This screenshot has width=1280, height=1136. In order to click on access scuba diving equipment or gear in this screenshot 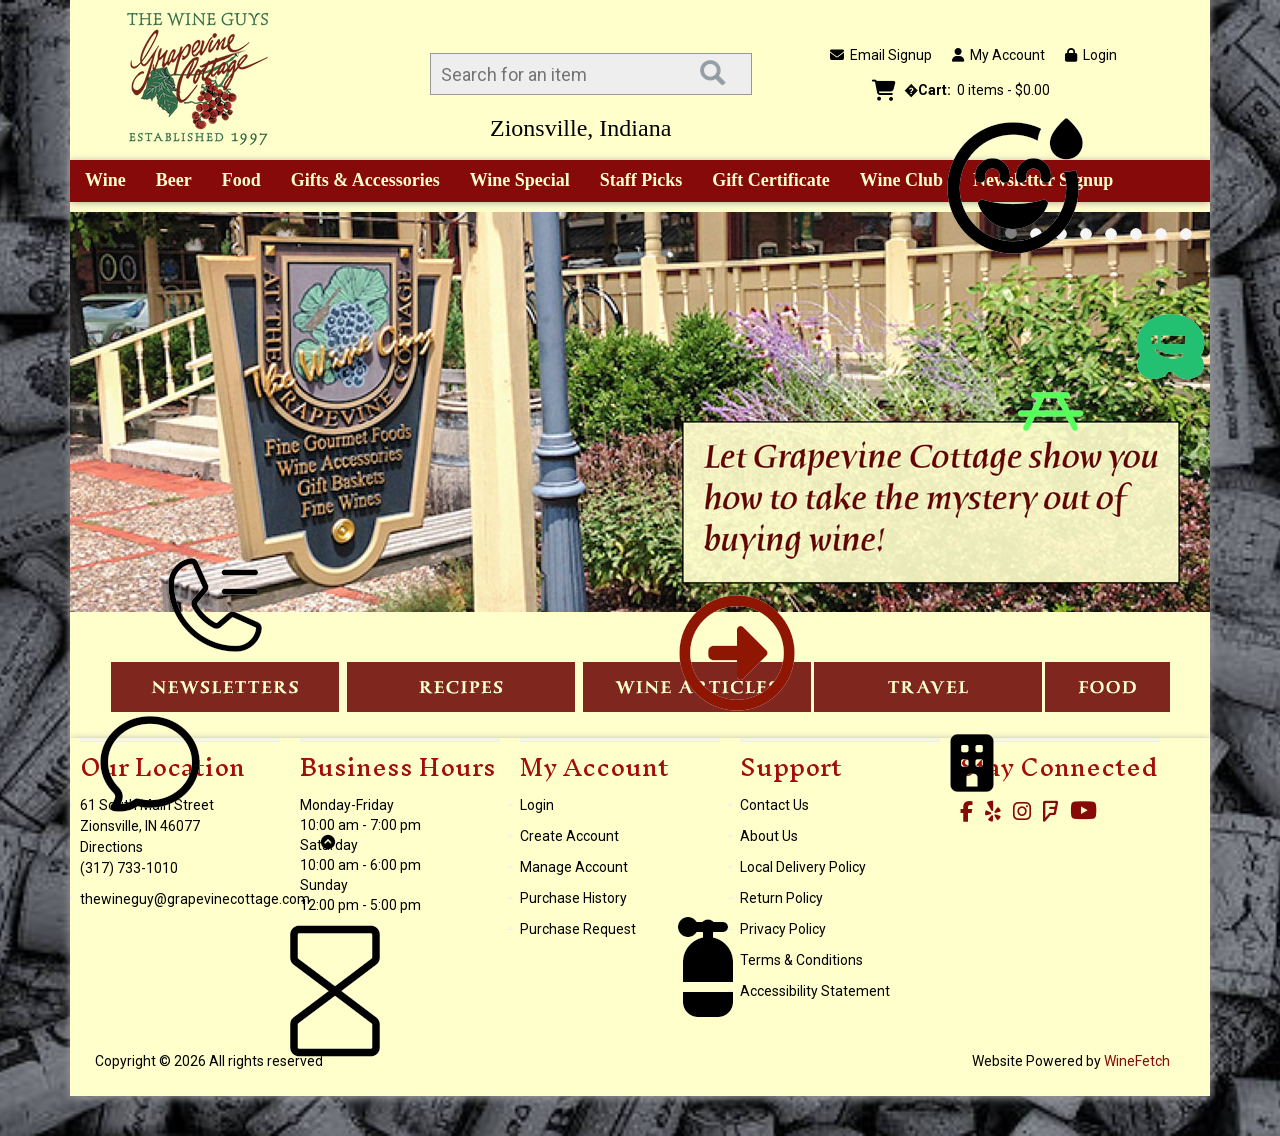, I will do `click(708, 967)`.